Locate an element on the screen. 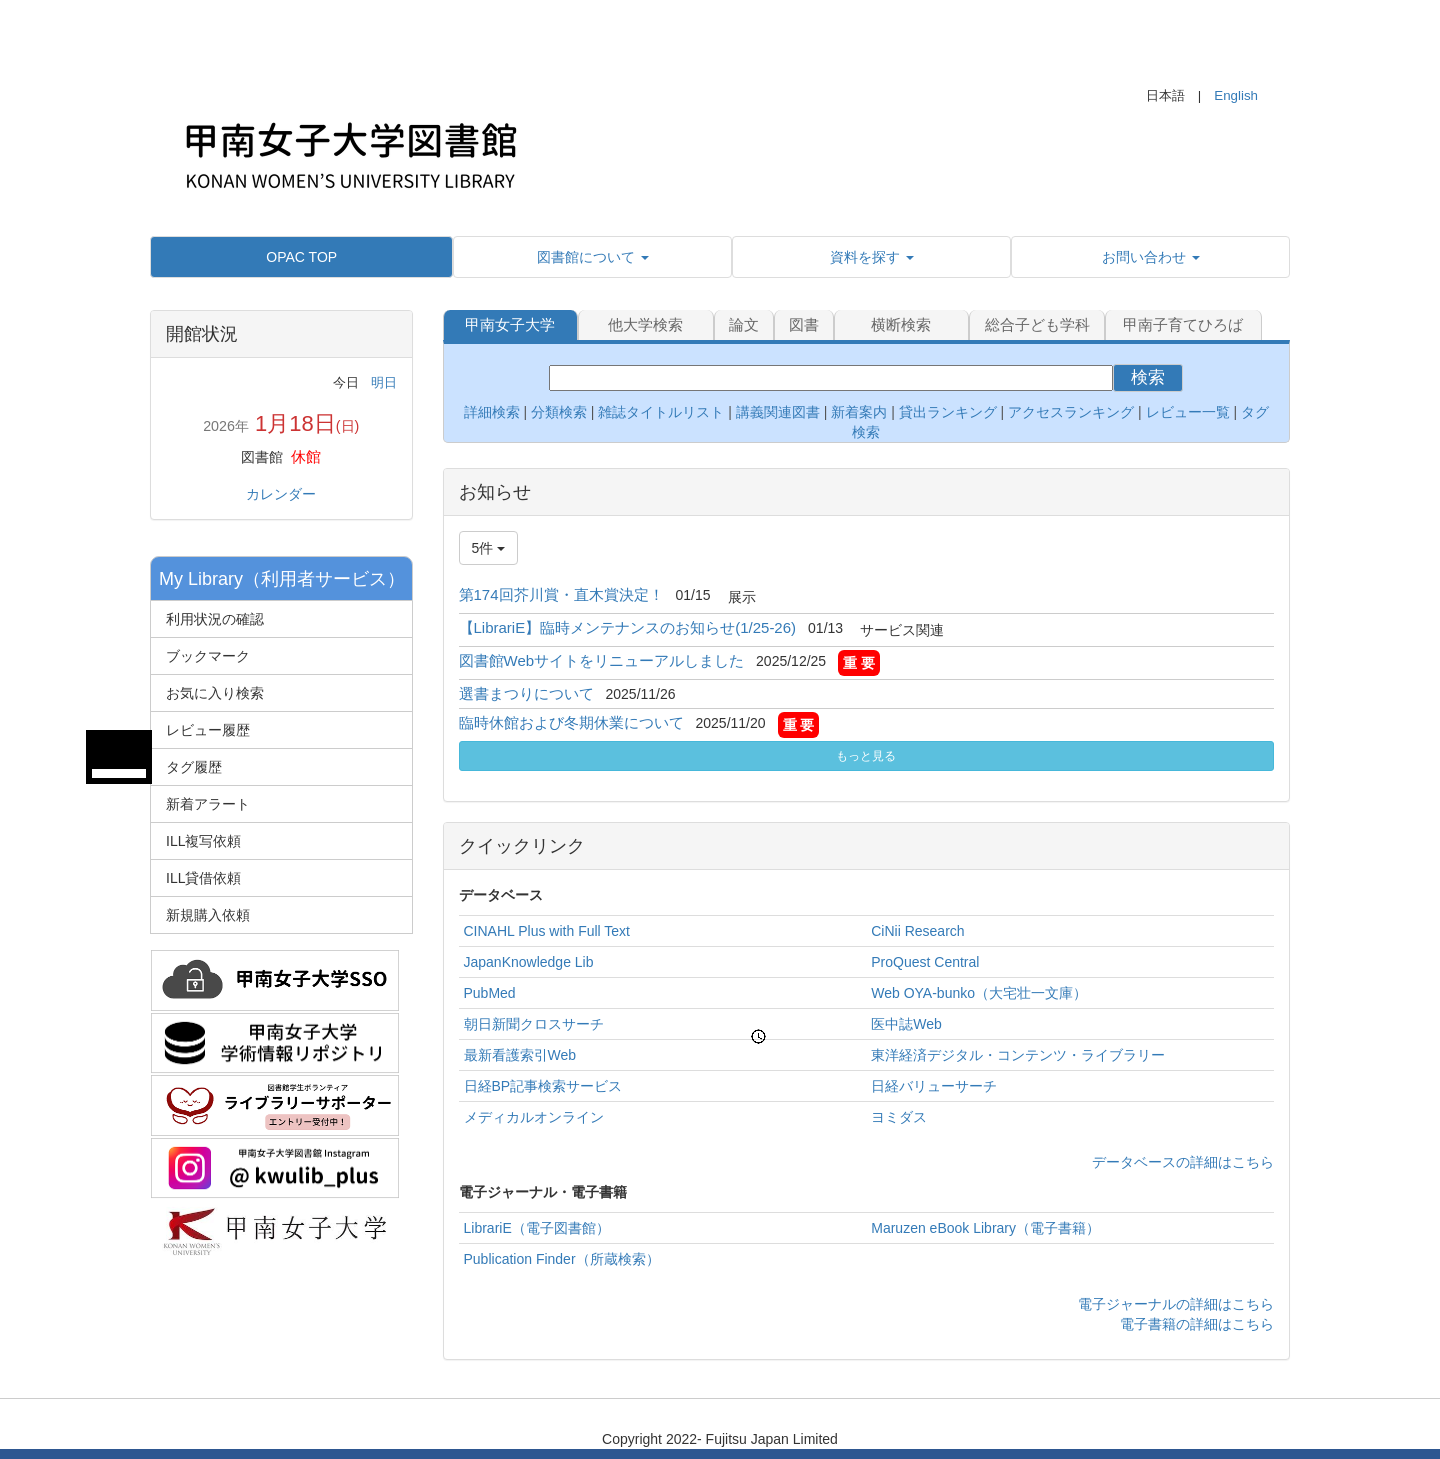 This screenshot has width=1440, height=1459. view time or clock settings is located at coordinates (758, 1036).